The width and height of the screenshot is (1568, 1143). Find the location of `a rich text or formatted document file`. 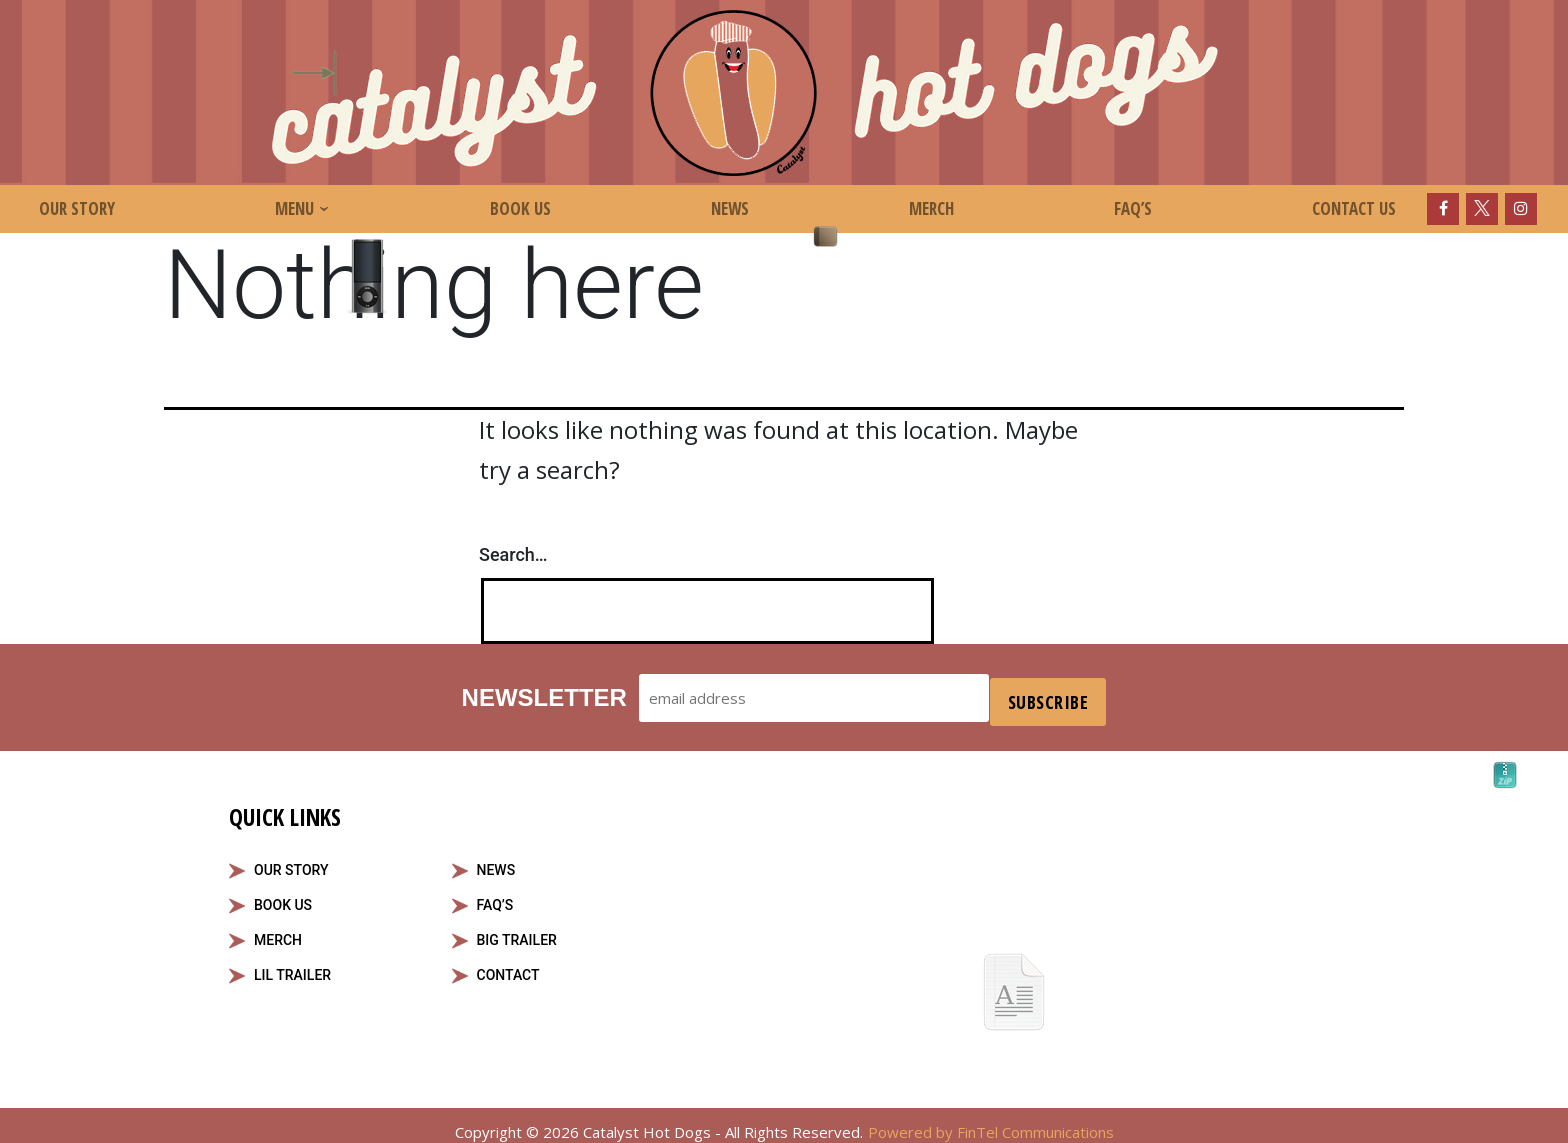

a rich text or formatted document file is located at coordinates (1014, 992).